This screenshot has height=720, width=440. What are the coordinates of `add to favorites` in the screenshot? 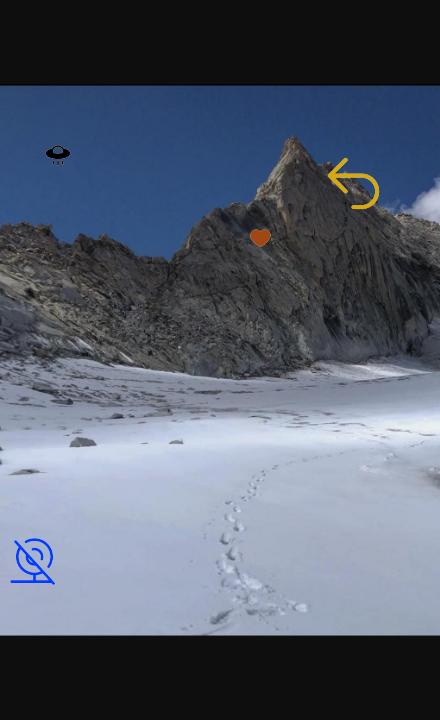 It's located at (260, 237).